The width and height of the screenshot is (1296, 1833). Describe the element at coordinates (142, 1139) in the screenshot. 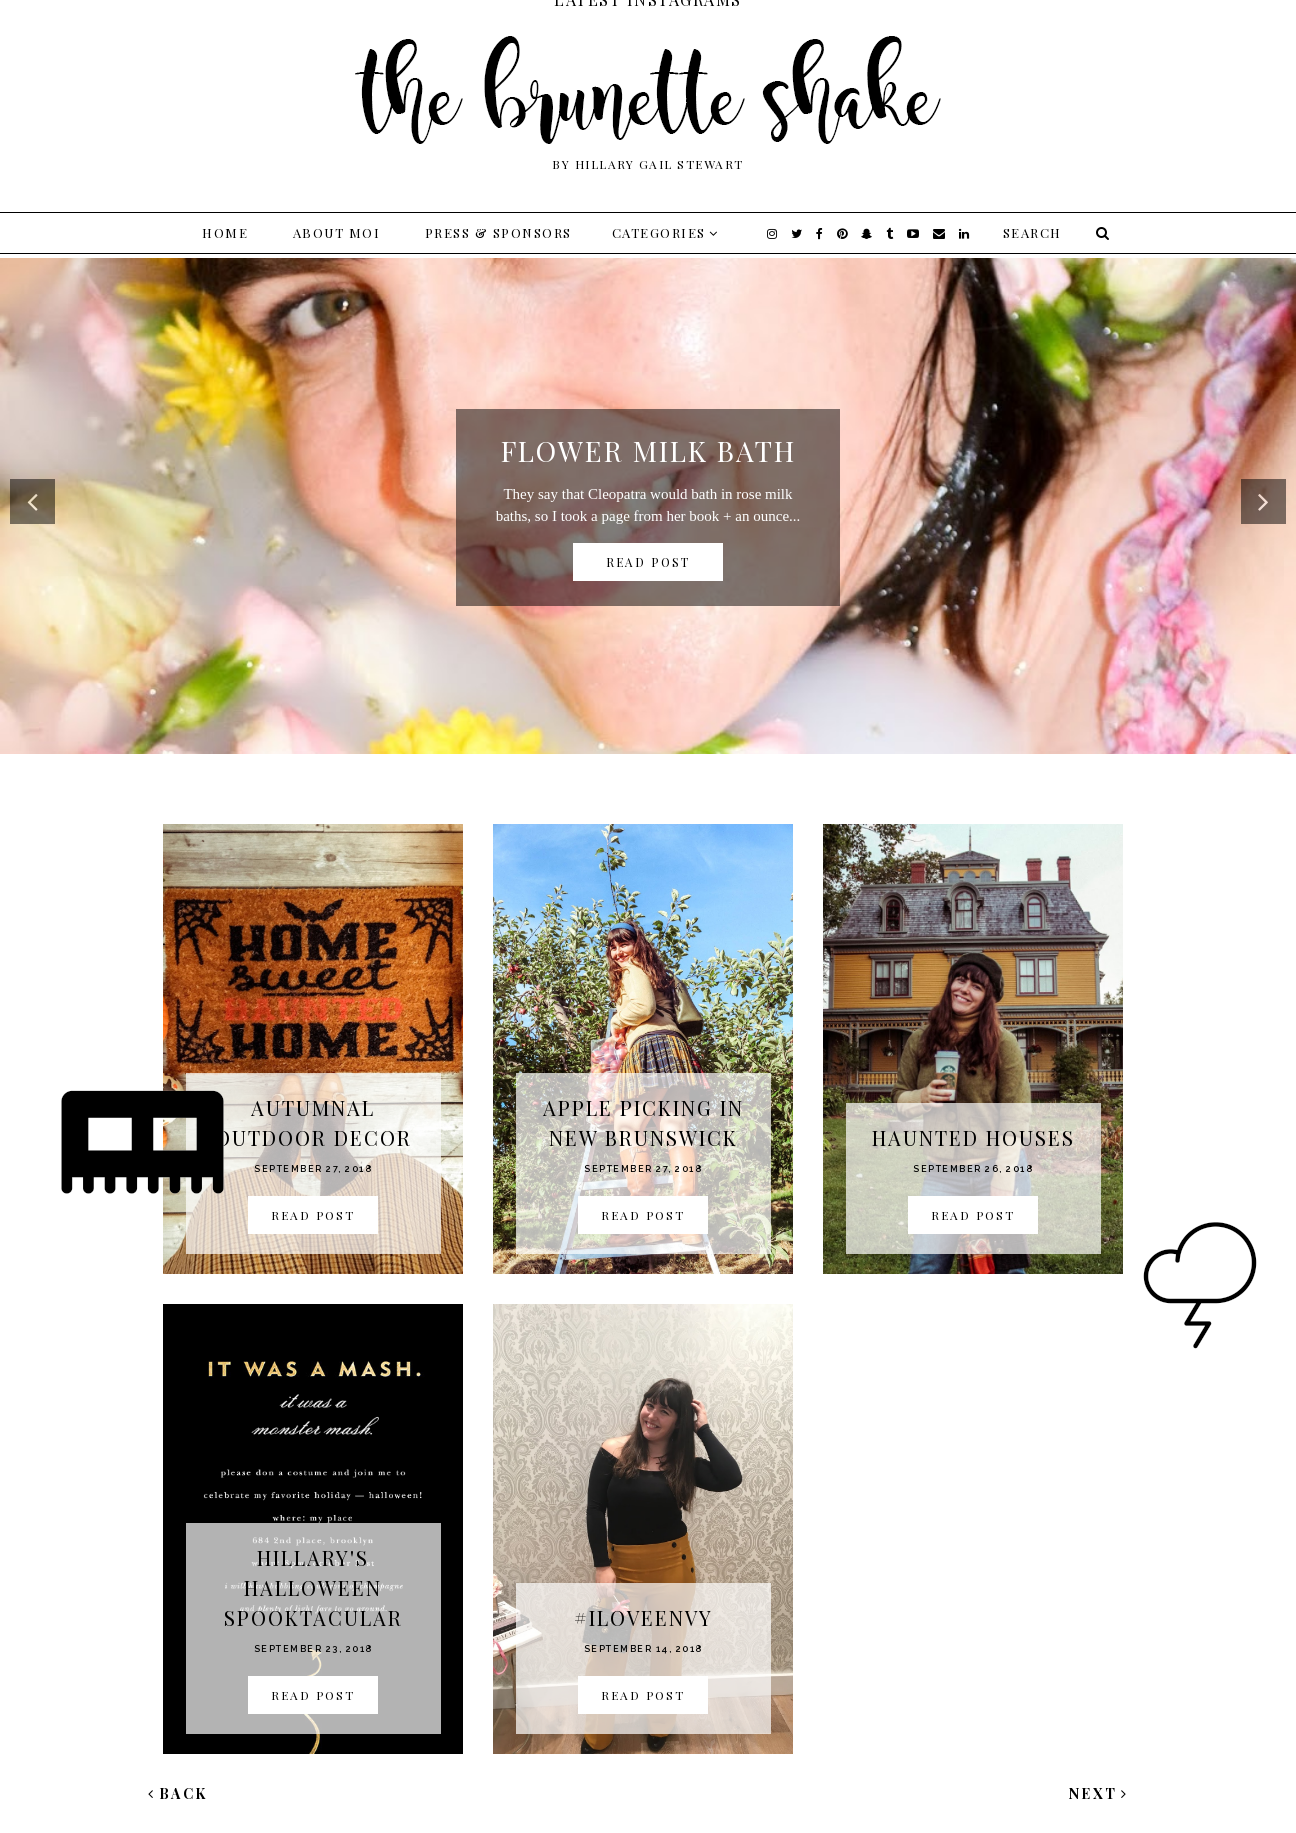

I see `view device memory or RAM usage` at that location.